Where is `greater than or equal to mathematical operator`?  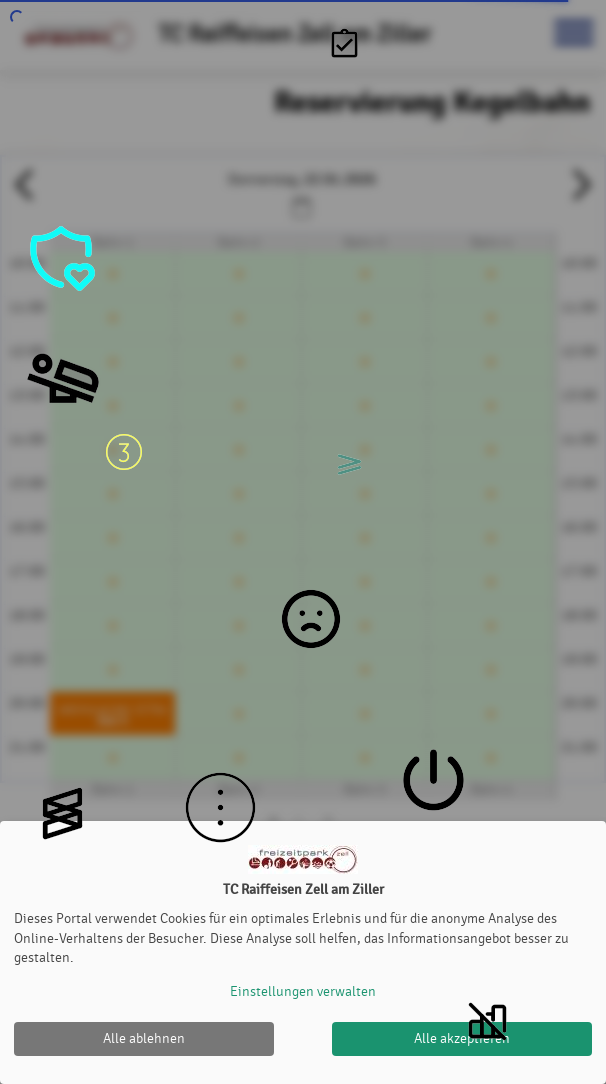 greater than or equal to mathematical operator is located at coordinates (349, 464).